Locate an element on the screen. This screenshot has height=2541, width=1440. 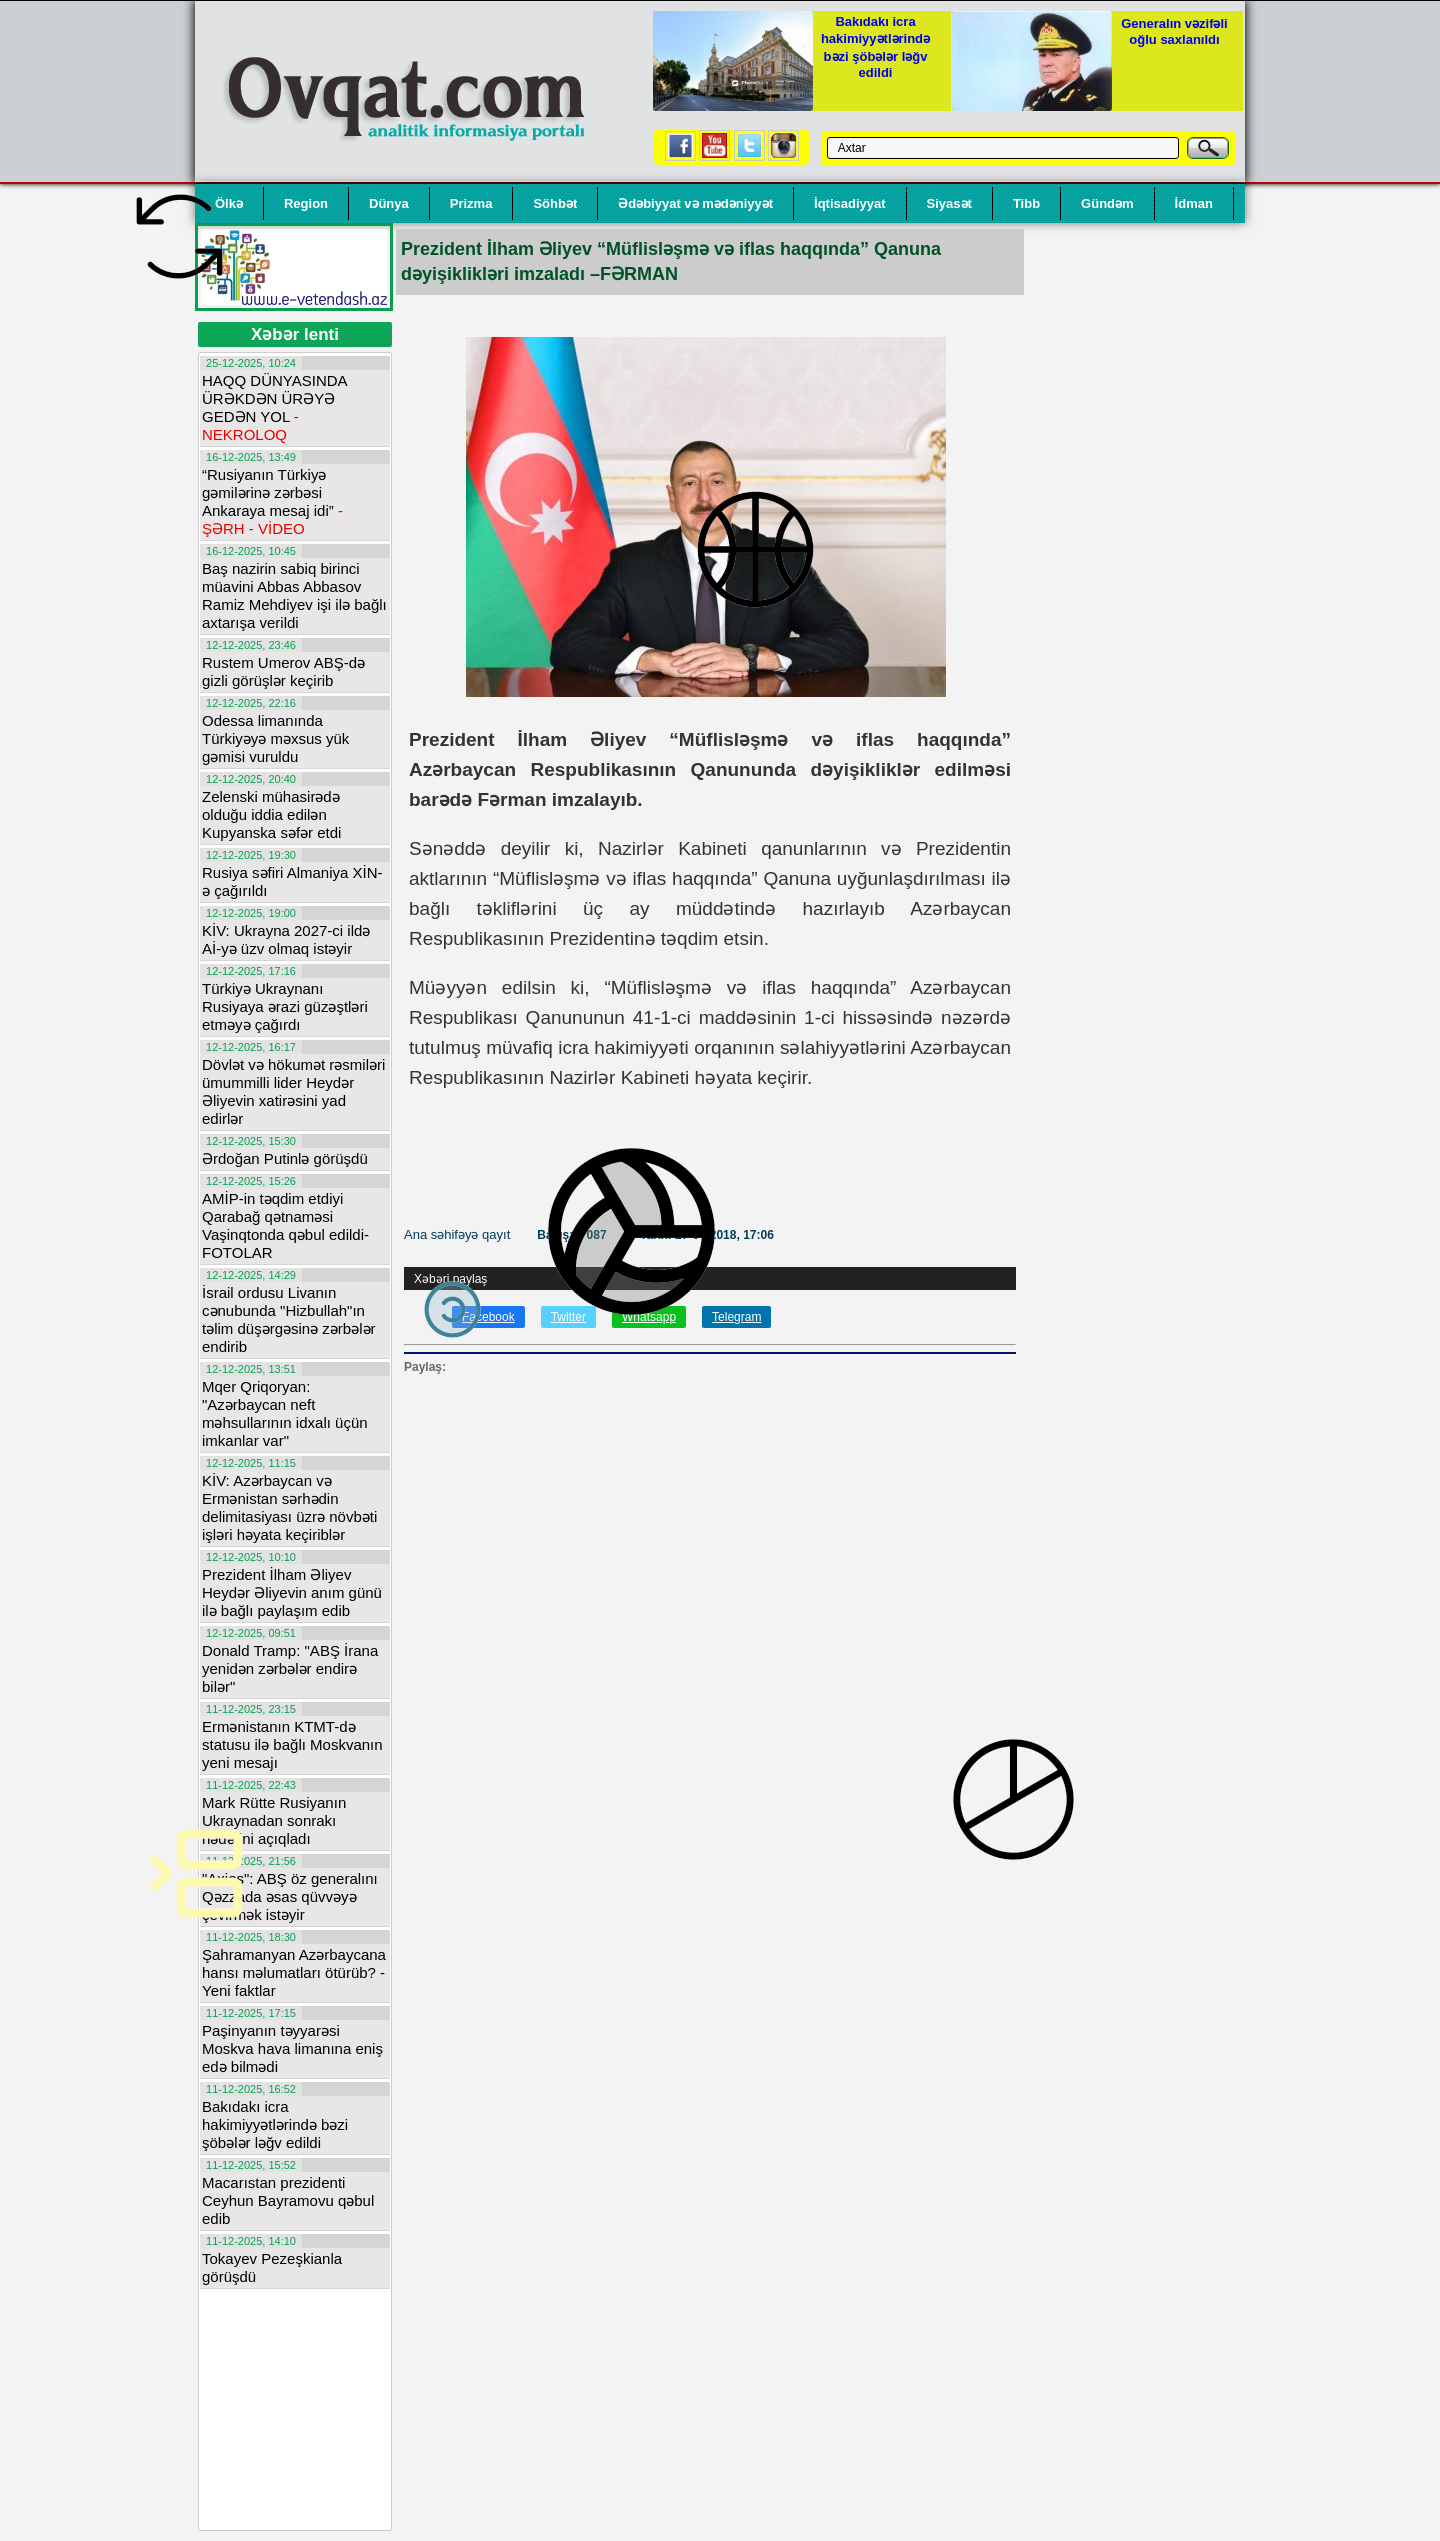
access volleyball or beach sports content is located at coordinates (631, 1231).